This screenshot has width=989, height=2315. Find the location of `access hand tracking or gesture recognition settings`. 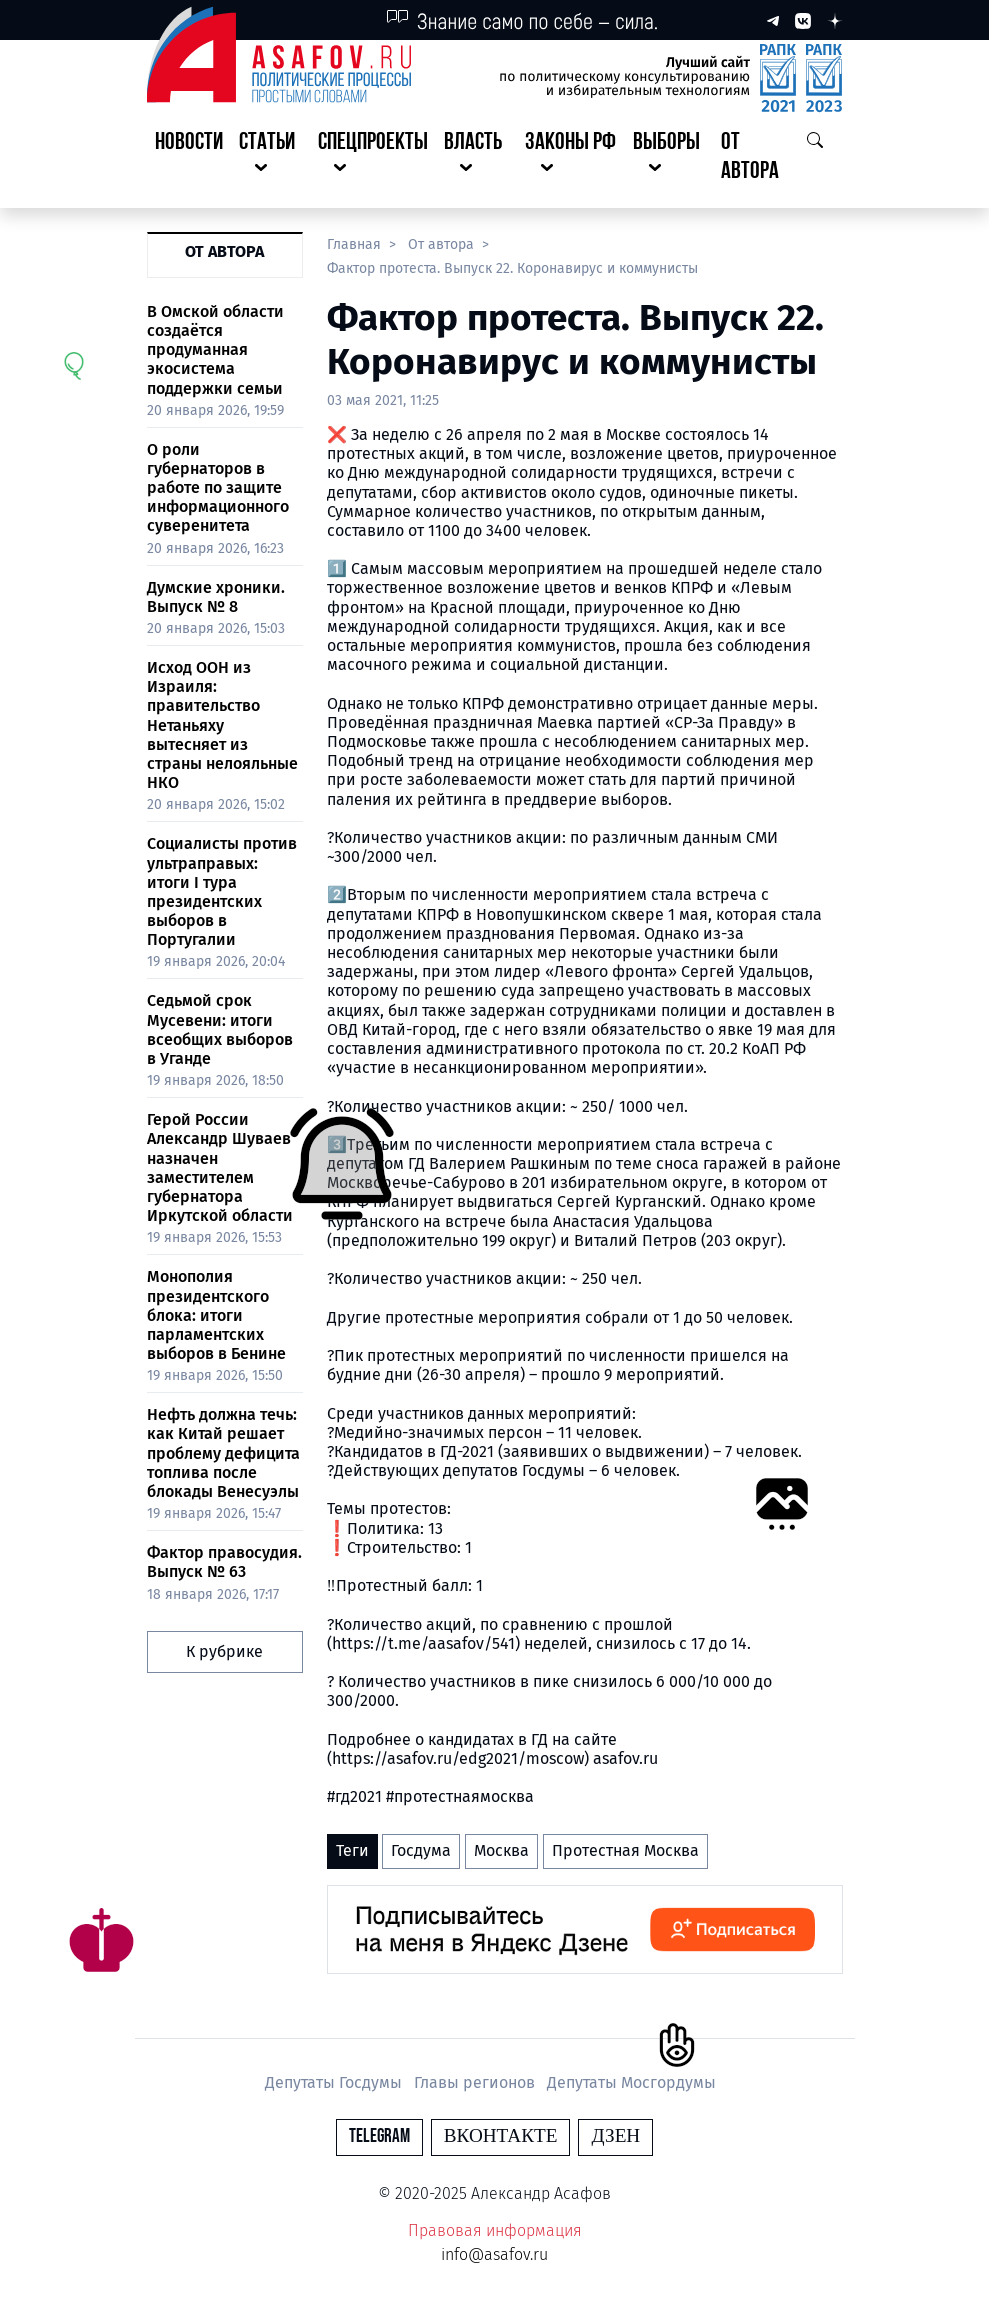

access hand tracking or gesture recognition settings is located at coordinates (677, 2045).